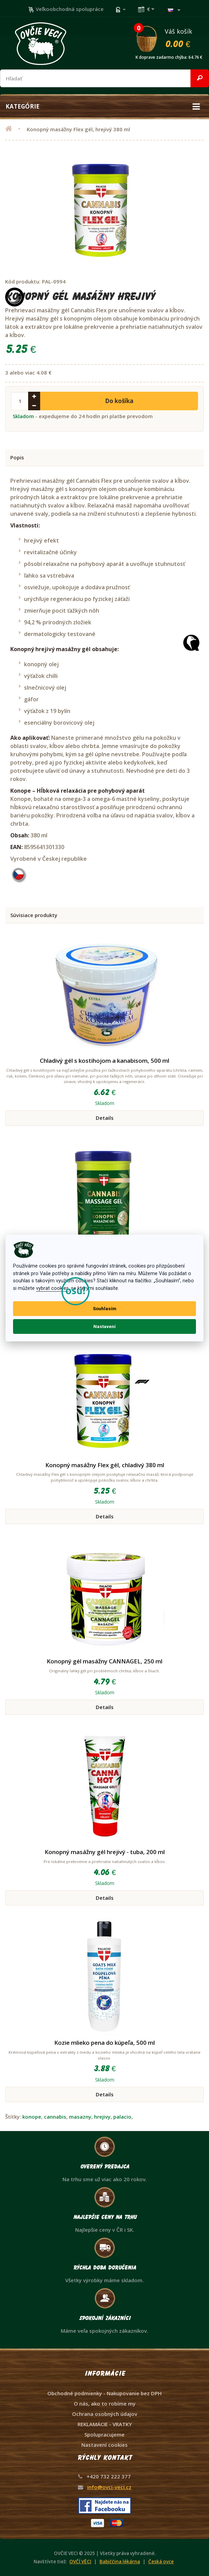 The height and width of the screenshot is (2576, 209). What do you see at coordinates (191, 643) in the screenshot?
I see `QEMU virtualization software logo` at bounding box center [191, 643].